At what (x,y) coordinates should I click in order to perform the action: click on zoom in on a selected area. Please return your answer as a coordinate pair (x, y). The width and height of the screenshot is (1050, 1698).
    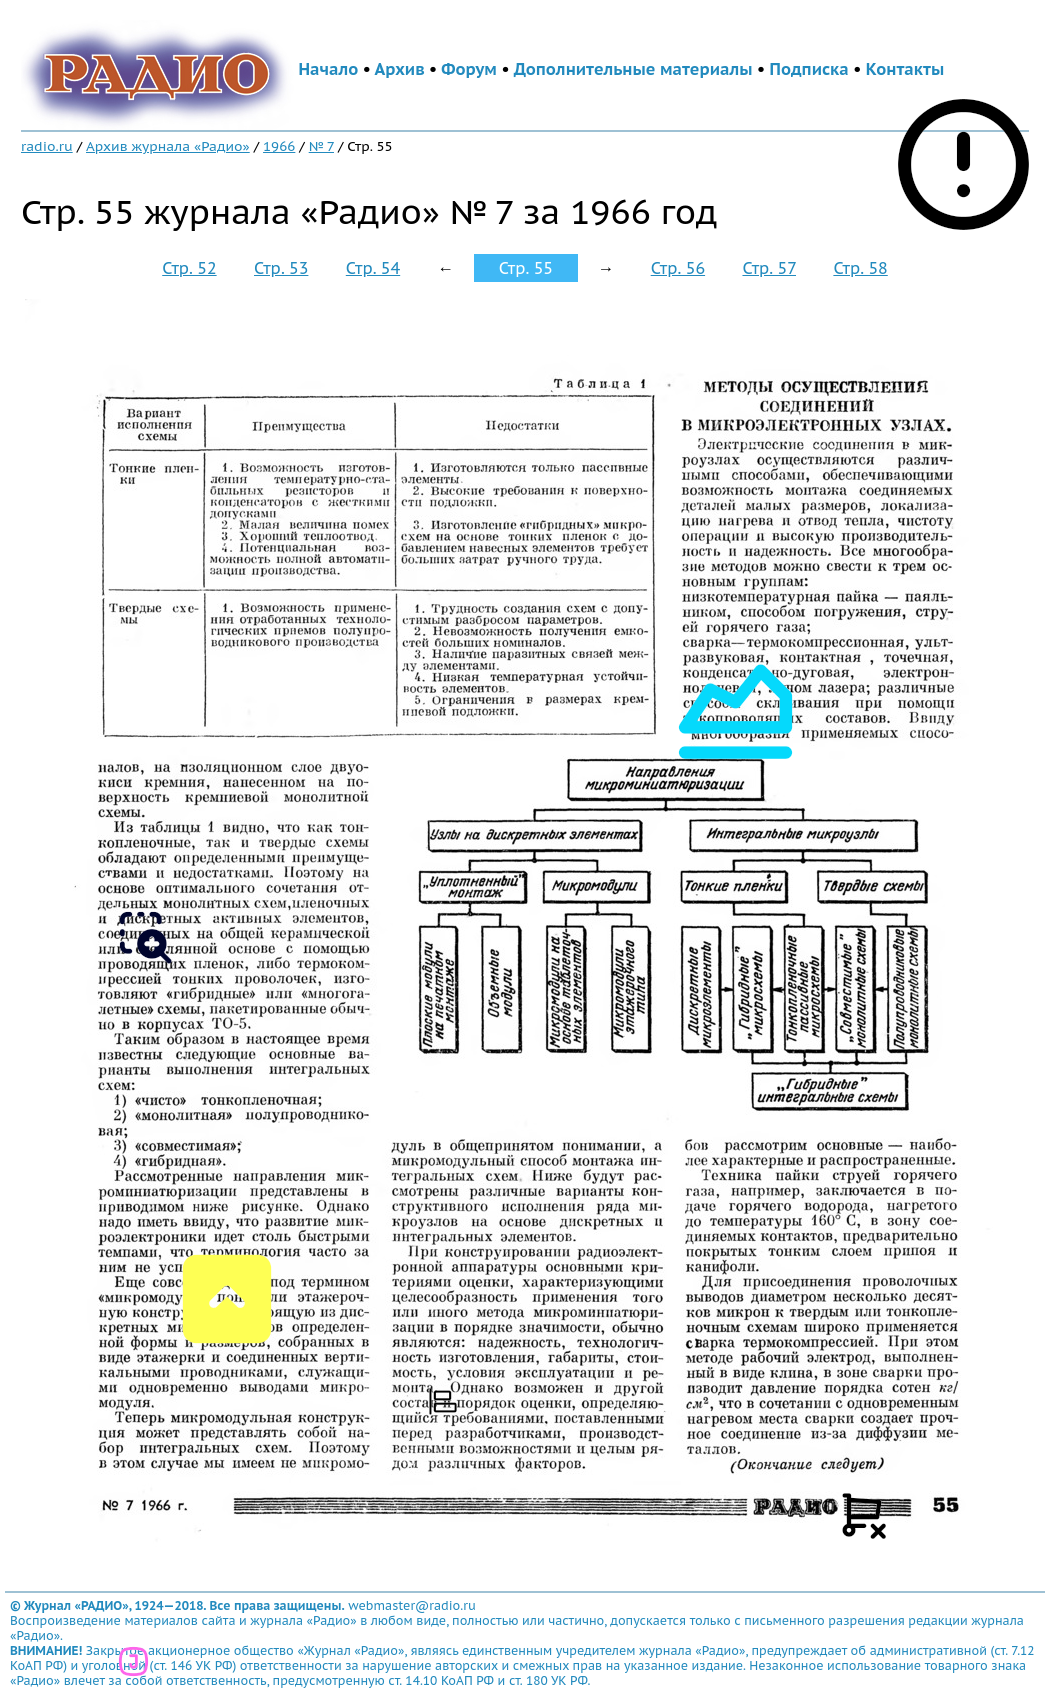
    Looking at the image, I should click on (144, 936).